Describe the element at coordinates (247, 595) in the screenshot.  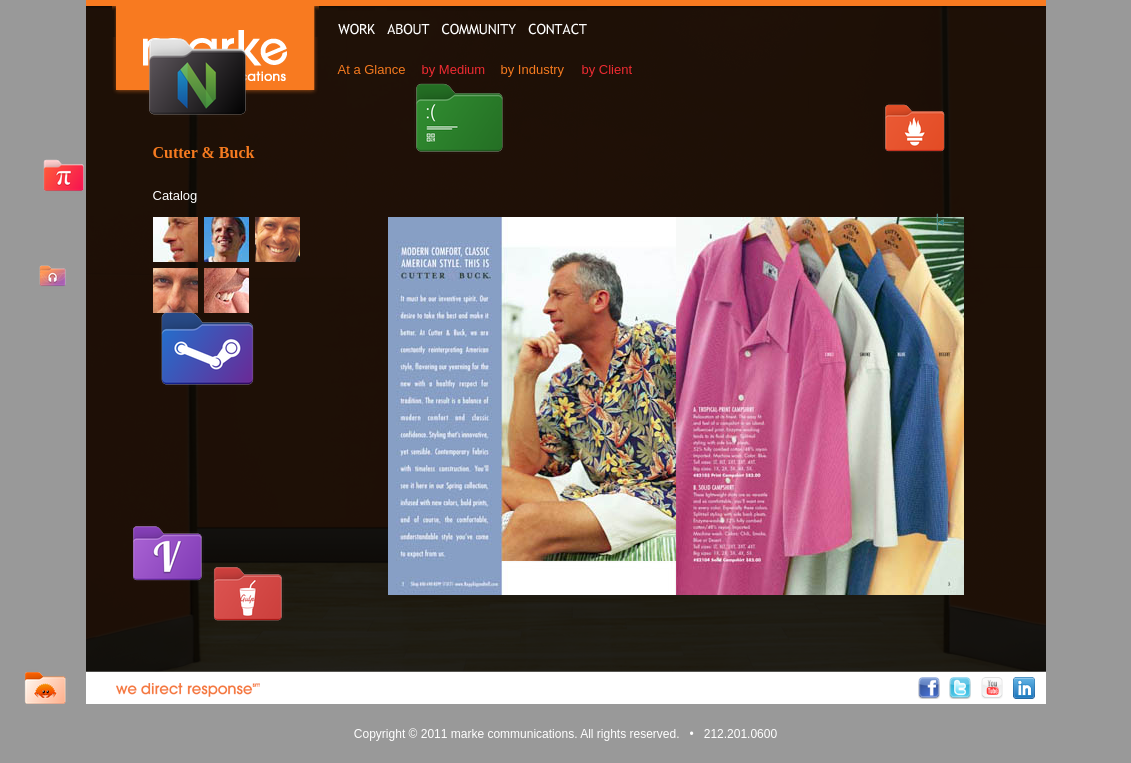
I see `open gulp project folder` at that location.